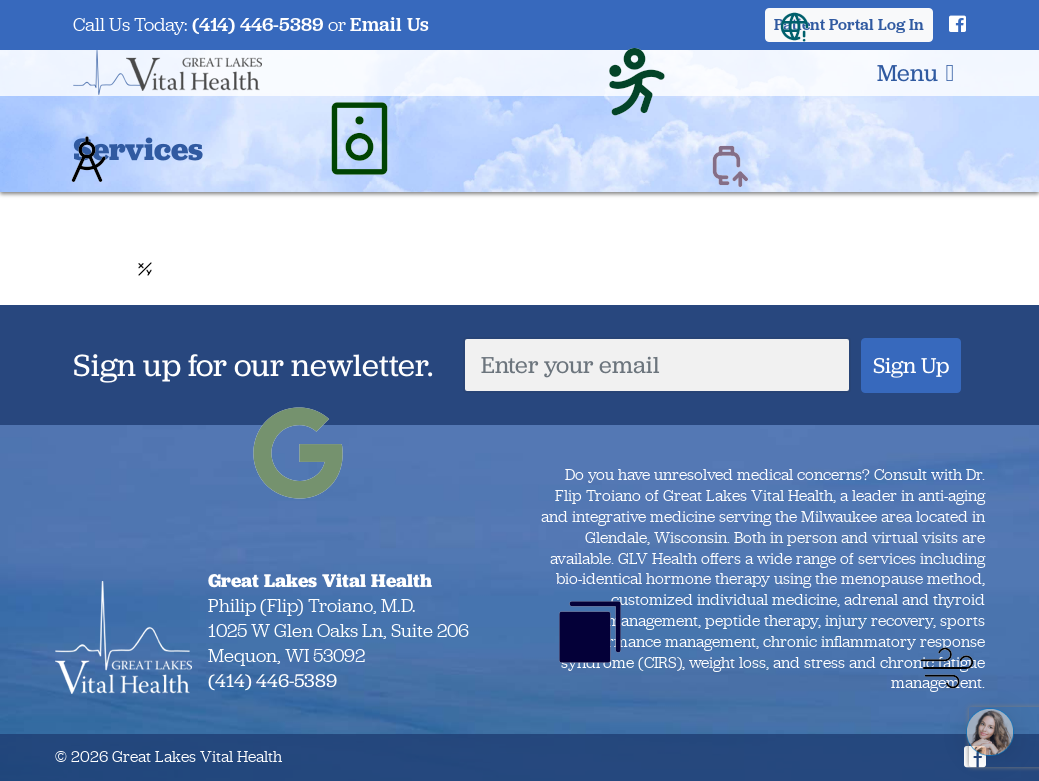 This screenshot has height=781, width=1039. What do you see at coordinates (298, 453) in the screenshot?
I see `sign in with Google` at bounding box center [298, 453].